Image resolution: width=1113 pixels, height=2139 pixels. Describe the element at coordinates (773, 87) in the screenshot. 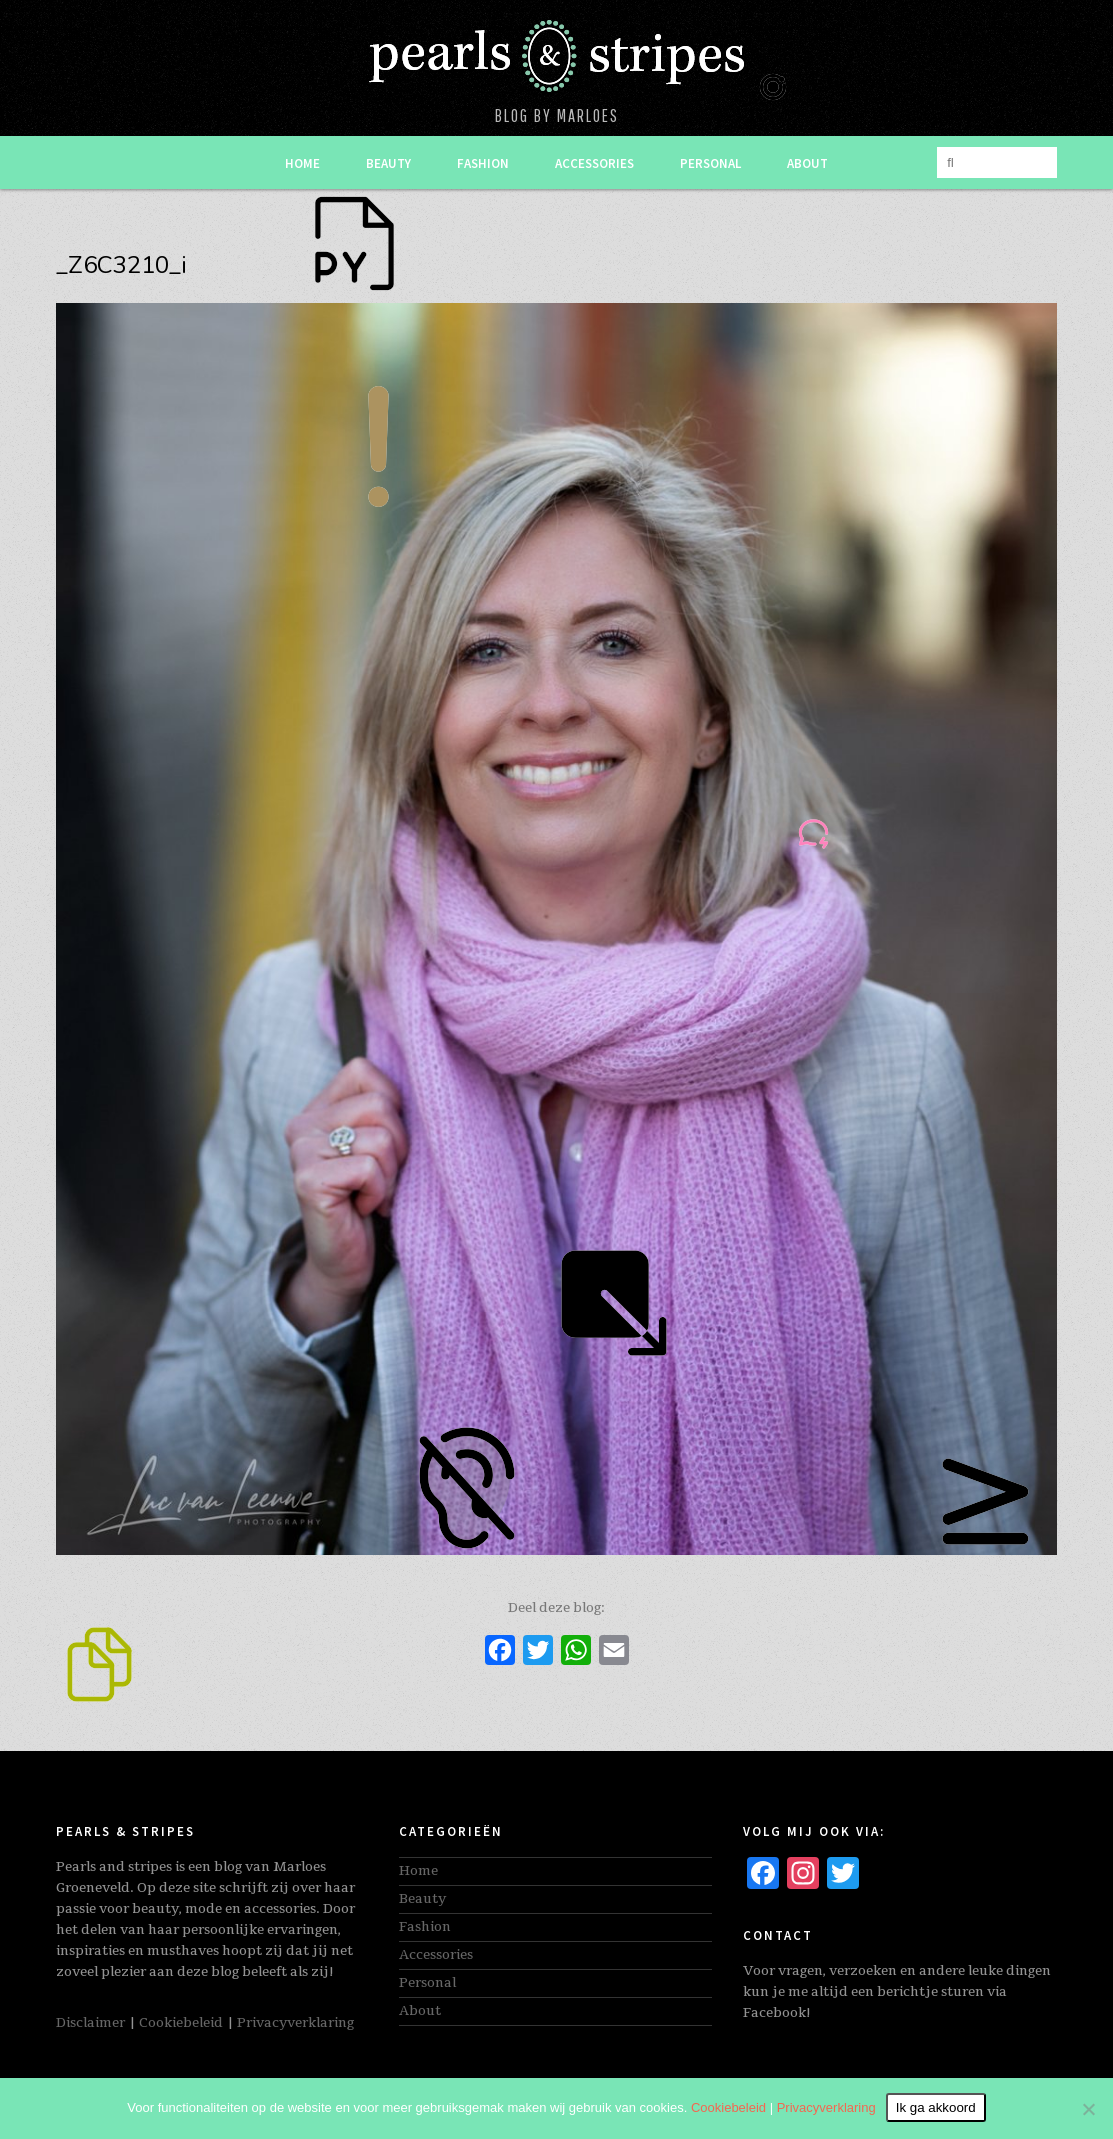

I see `ionic framework logo` at that location.